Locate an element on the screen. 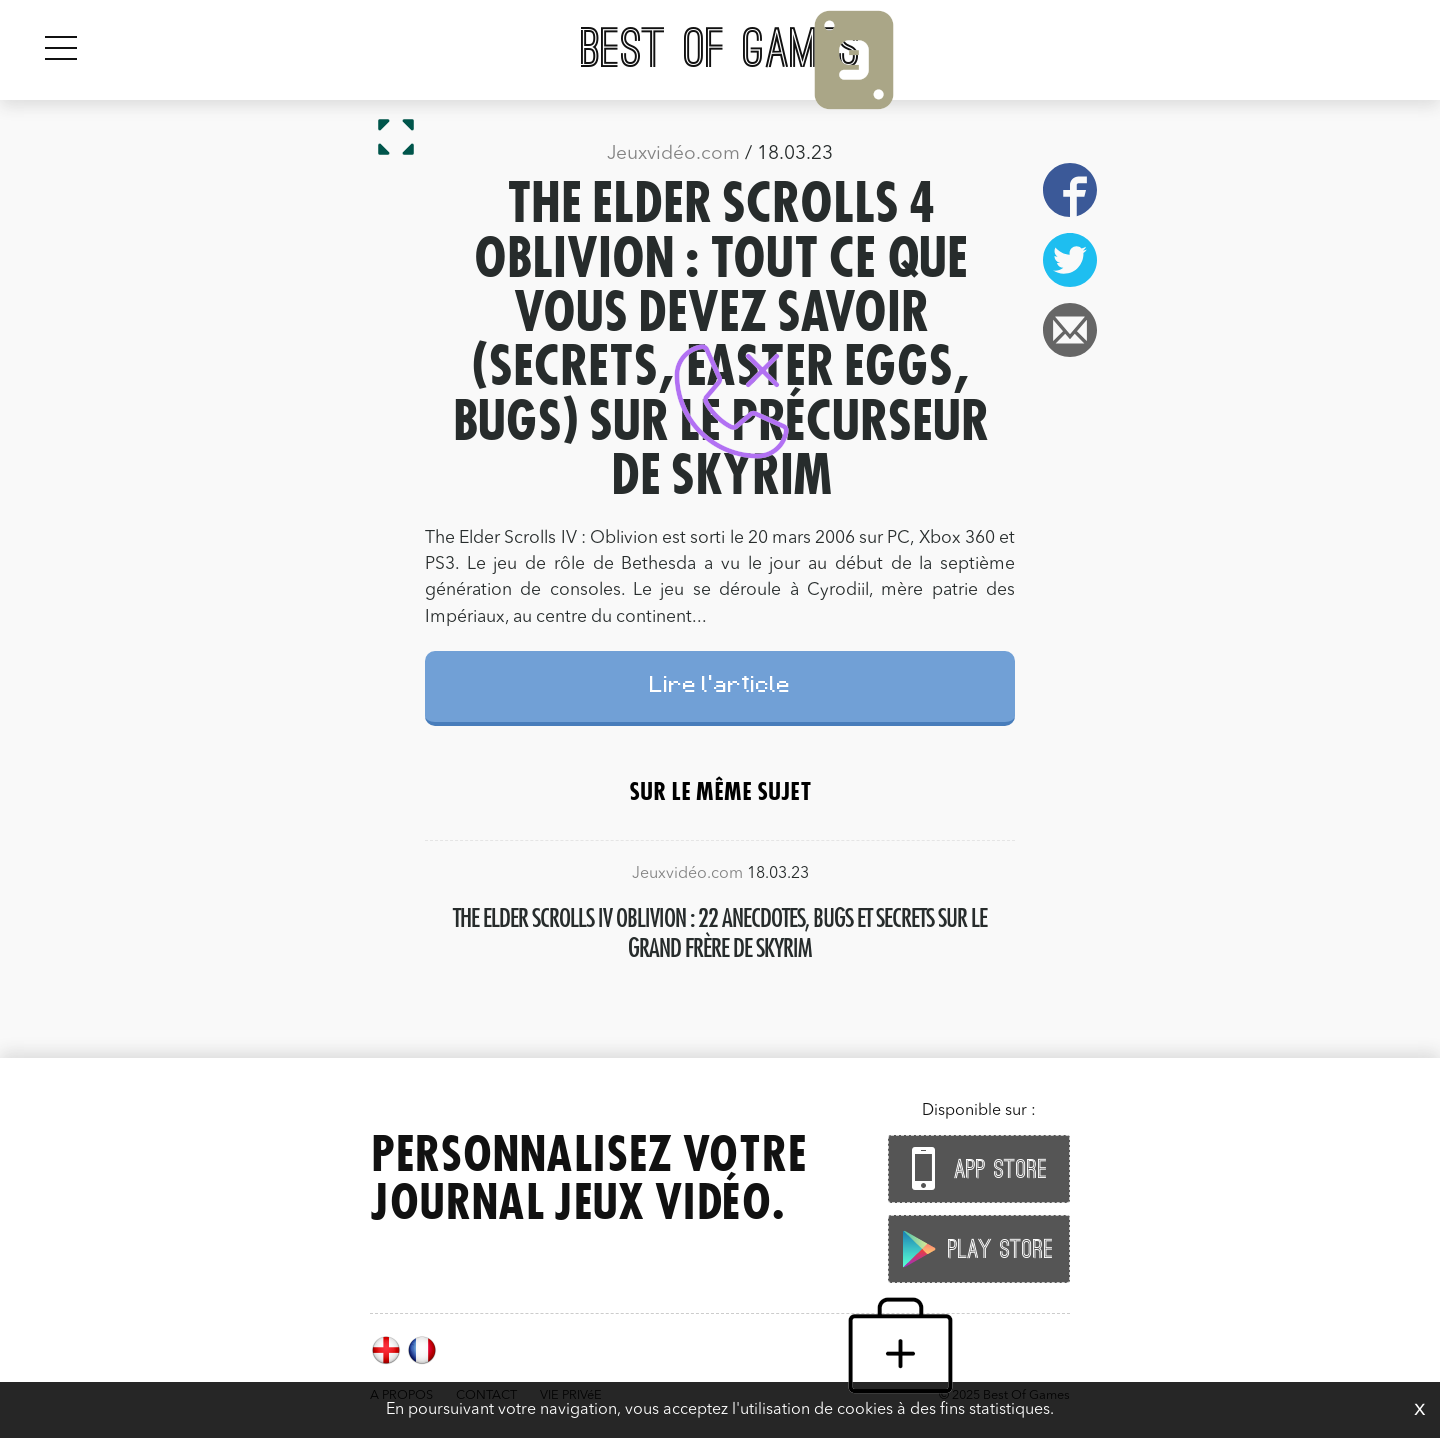 This screenshot has width=1440, height=1438. access first aid or medical resources is located at coordinates (900, 1349).